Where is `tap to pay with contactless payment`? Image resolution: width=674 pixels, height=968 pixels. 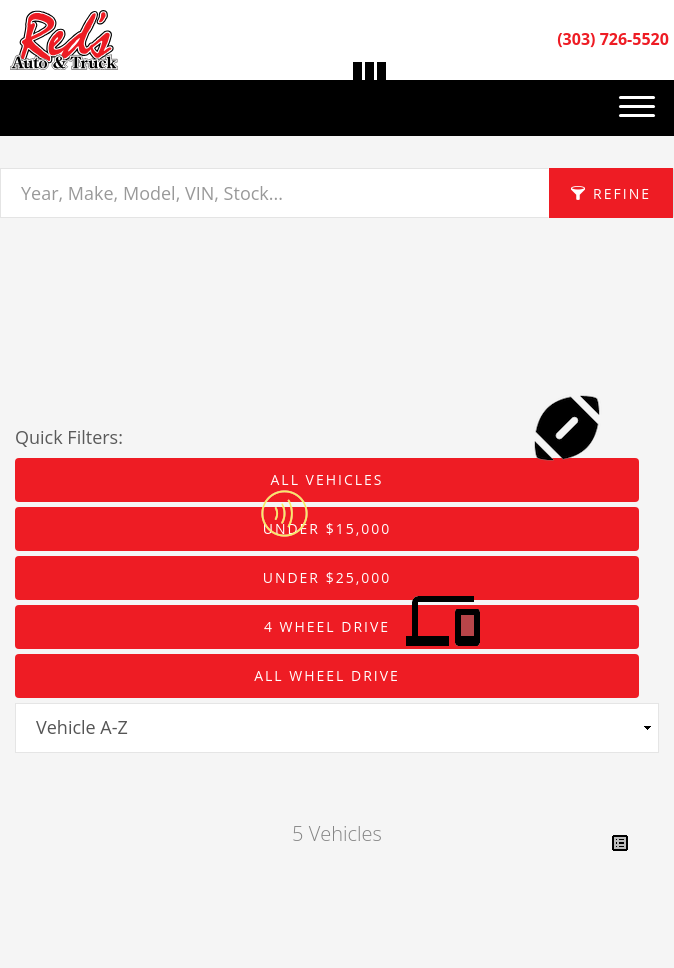 tap to pay with contactless payment is located at coordinates (284, 513).